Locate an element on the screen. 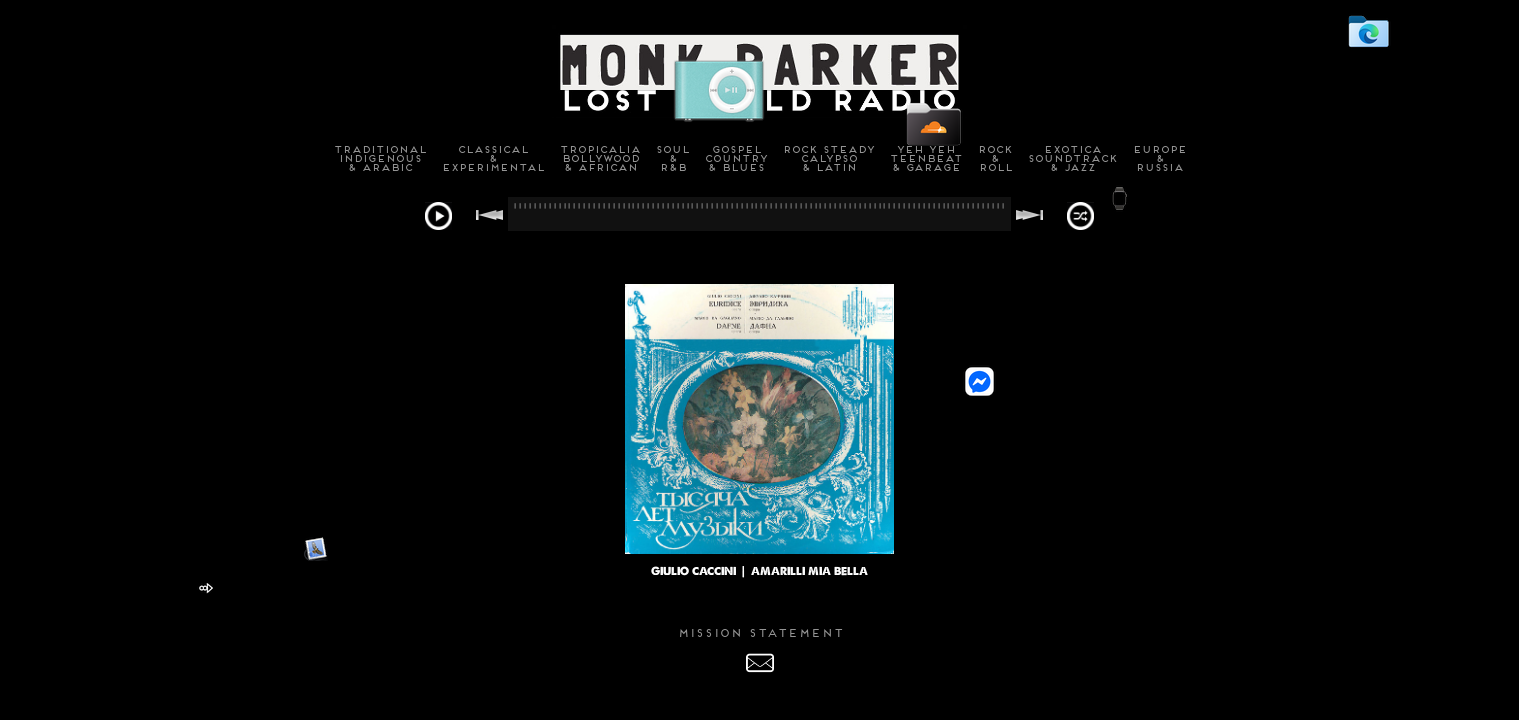 The image size is (1519, 720). open facebook messenger app is located at coordinates (979, 381).